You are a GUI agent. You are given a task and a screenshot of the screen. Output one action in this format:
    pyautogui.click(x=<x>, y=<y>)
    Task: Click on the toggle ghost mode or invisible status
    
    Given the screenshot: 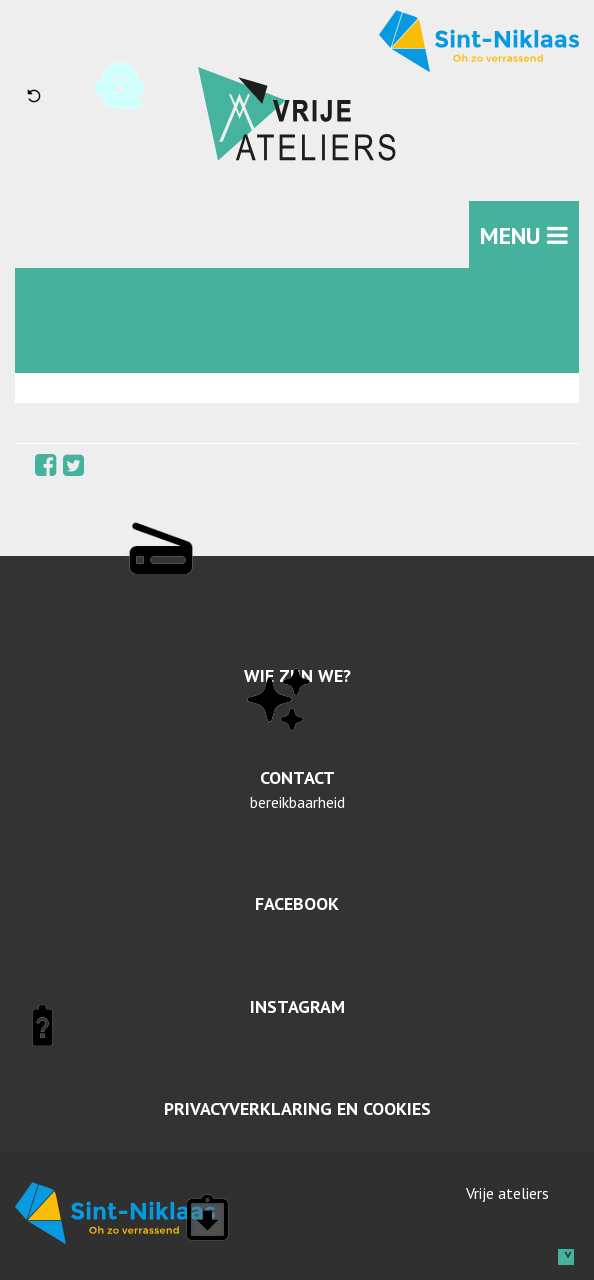 What is the action you would take?
    pyautogui.click(x=119, y=85)
    